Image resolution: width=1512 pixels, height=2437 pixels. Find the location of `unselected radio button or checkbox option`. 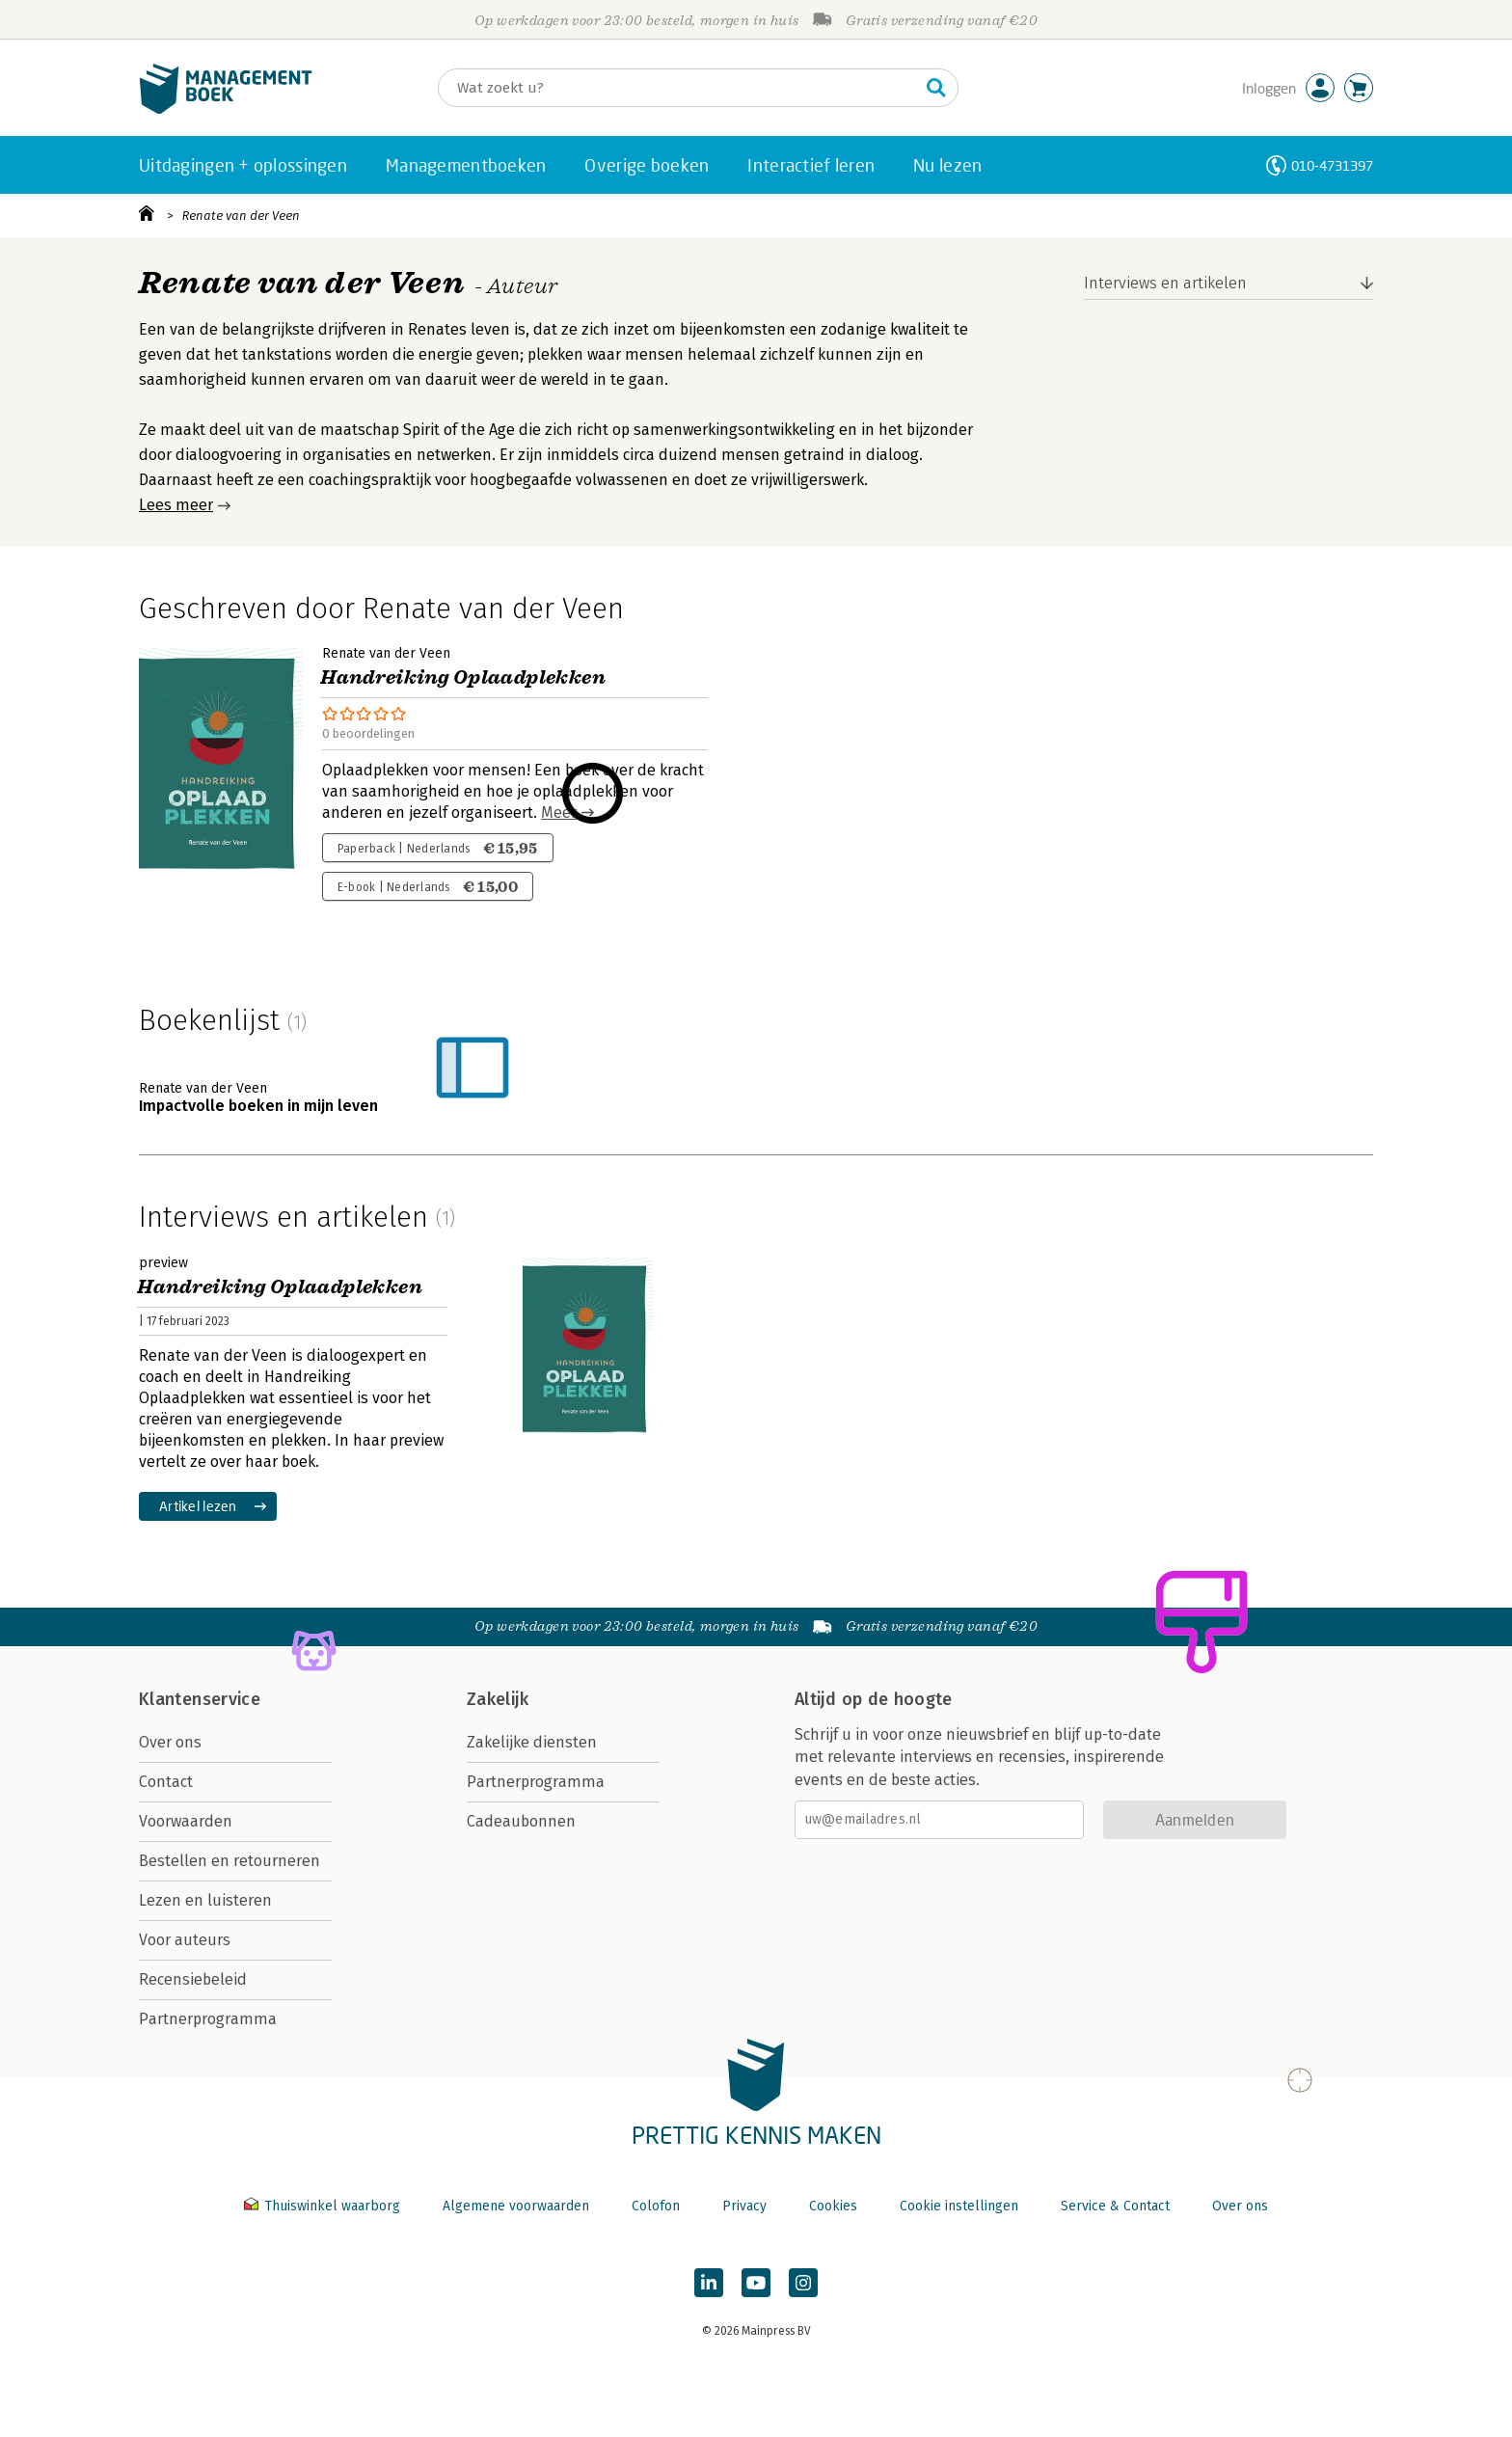

unselected radio button or checkbox option is located at coordinates (592, 793).